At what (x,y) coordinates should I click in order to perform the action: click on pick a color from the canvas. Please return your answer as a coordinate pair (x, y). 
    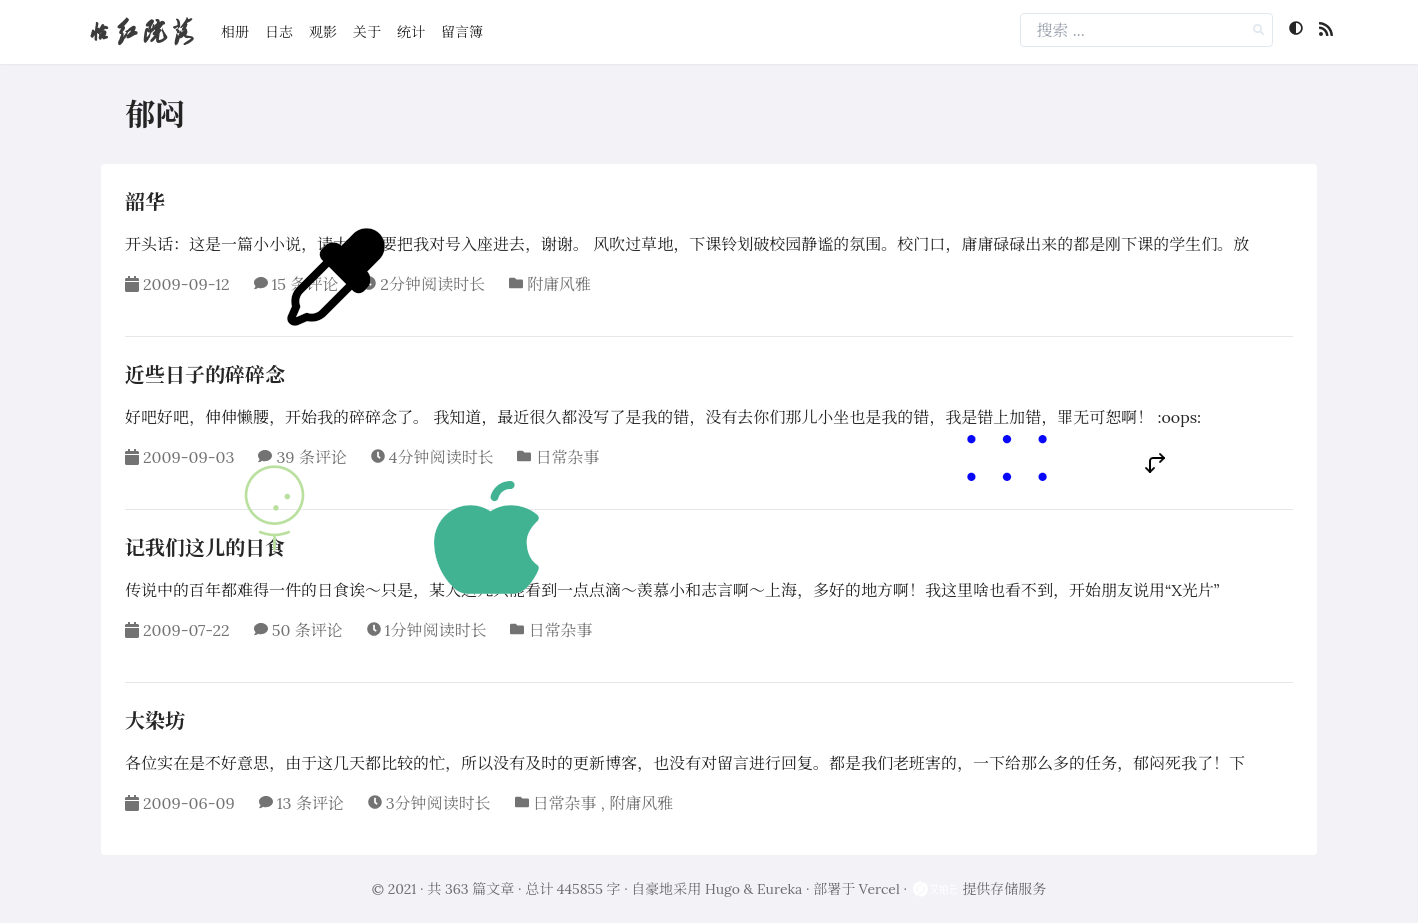
    Looking at the image, I should click on (336, 277).